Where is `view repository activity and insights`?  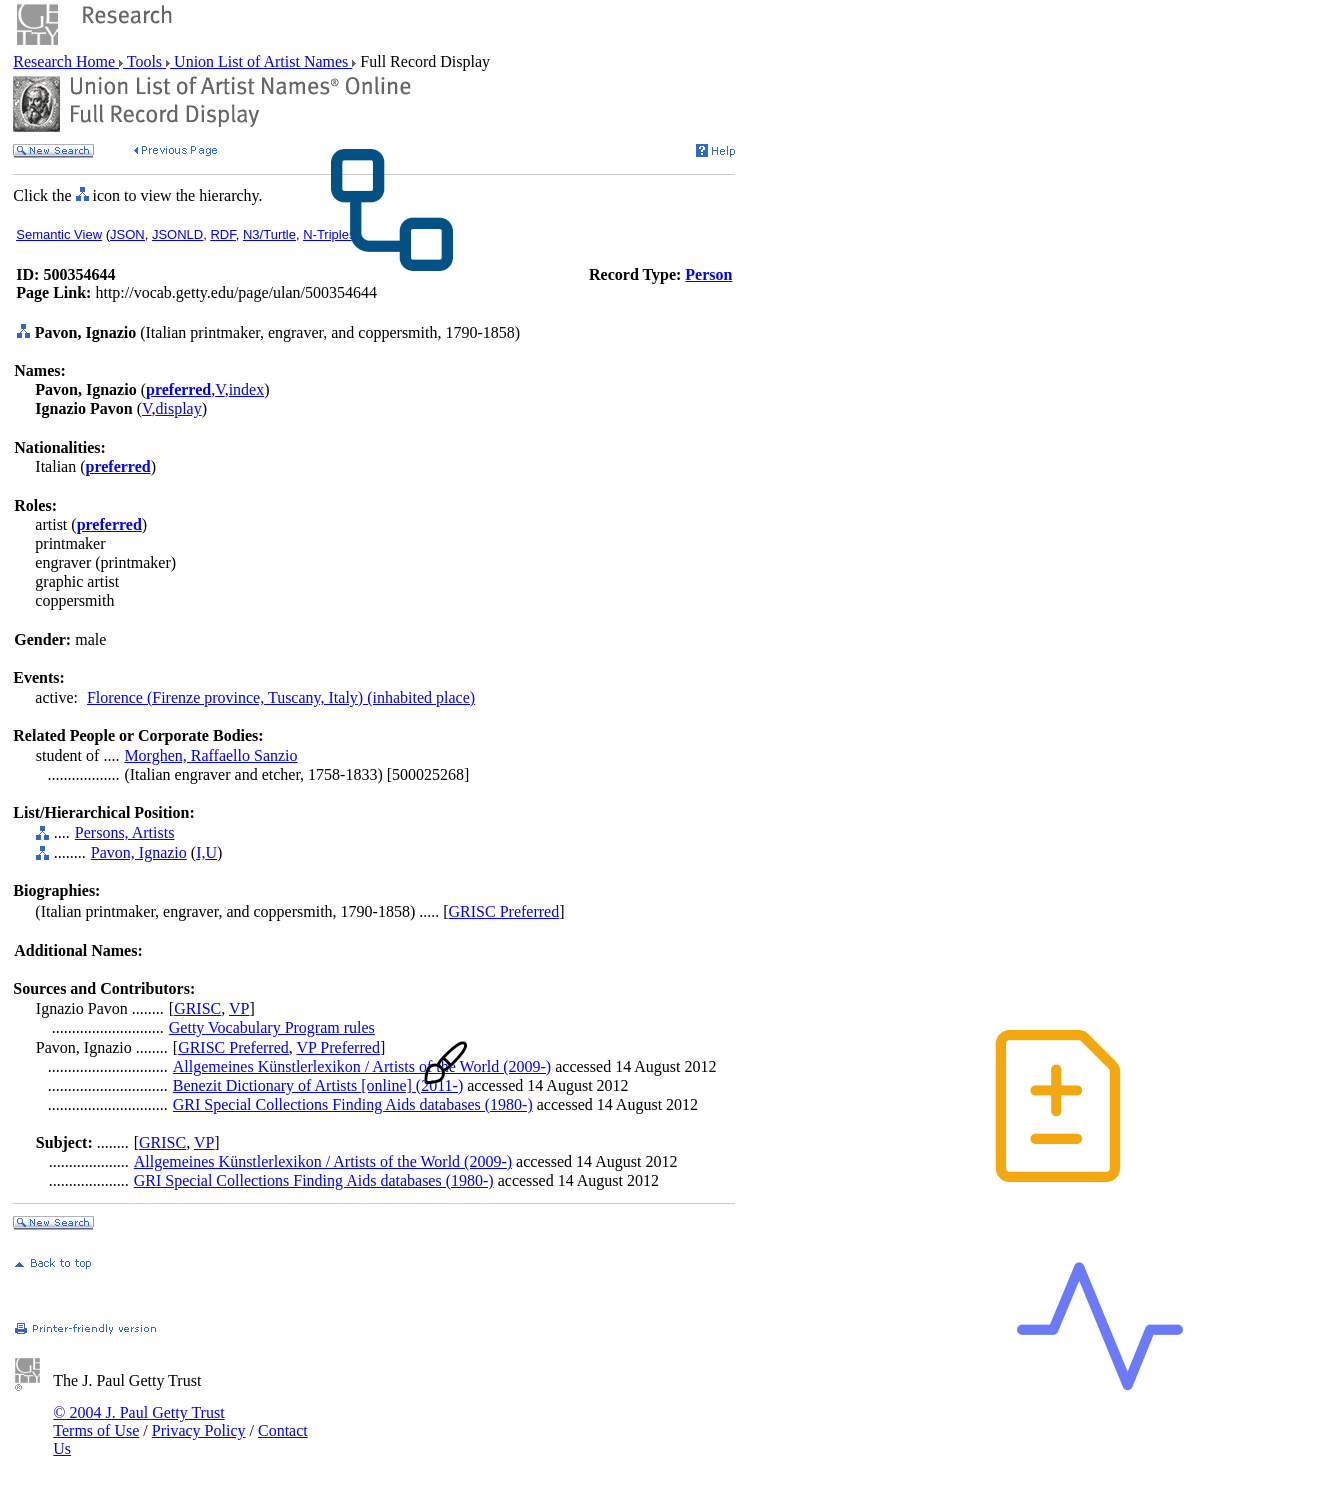 view repository activity and insights is located at coordinates (1100, 1328).